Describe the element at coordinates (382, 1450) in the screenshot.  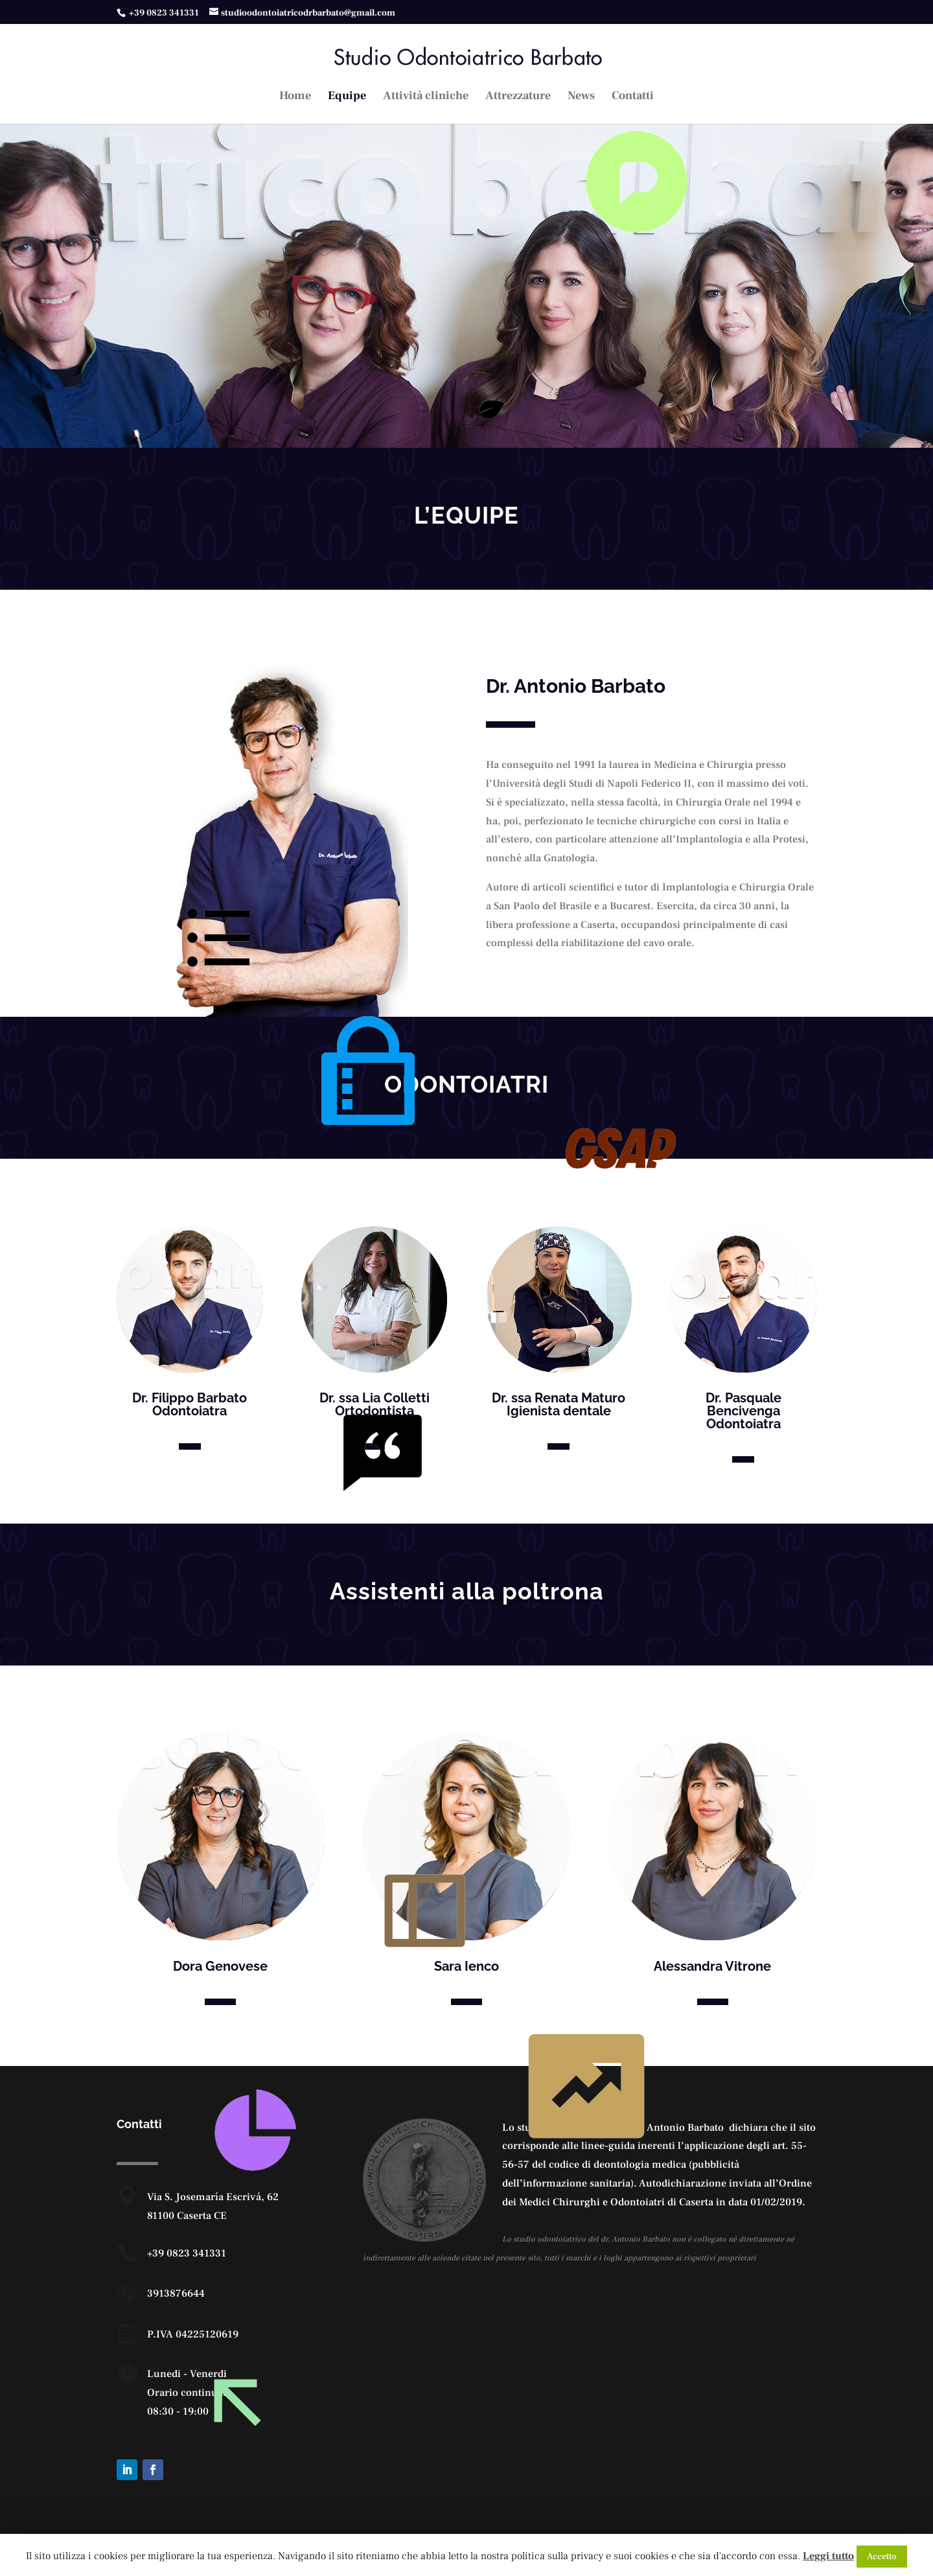
I see `view quoted messages` at that location.